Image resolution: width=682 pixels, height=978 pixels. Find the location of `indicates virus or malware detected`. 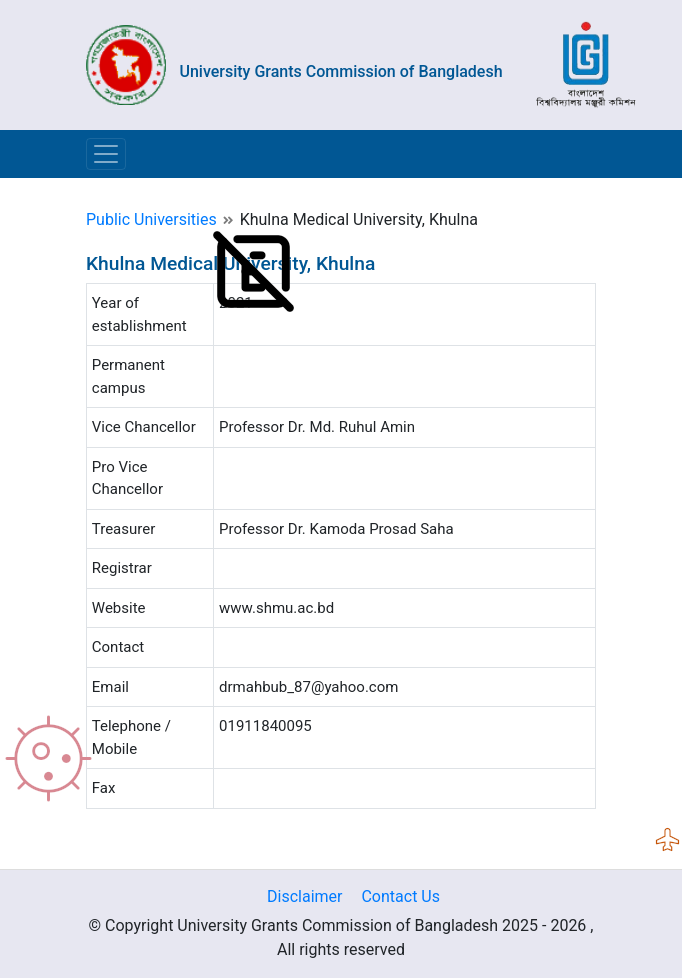

indicates virus or malware detected is located at coordinates (48, 758).